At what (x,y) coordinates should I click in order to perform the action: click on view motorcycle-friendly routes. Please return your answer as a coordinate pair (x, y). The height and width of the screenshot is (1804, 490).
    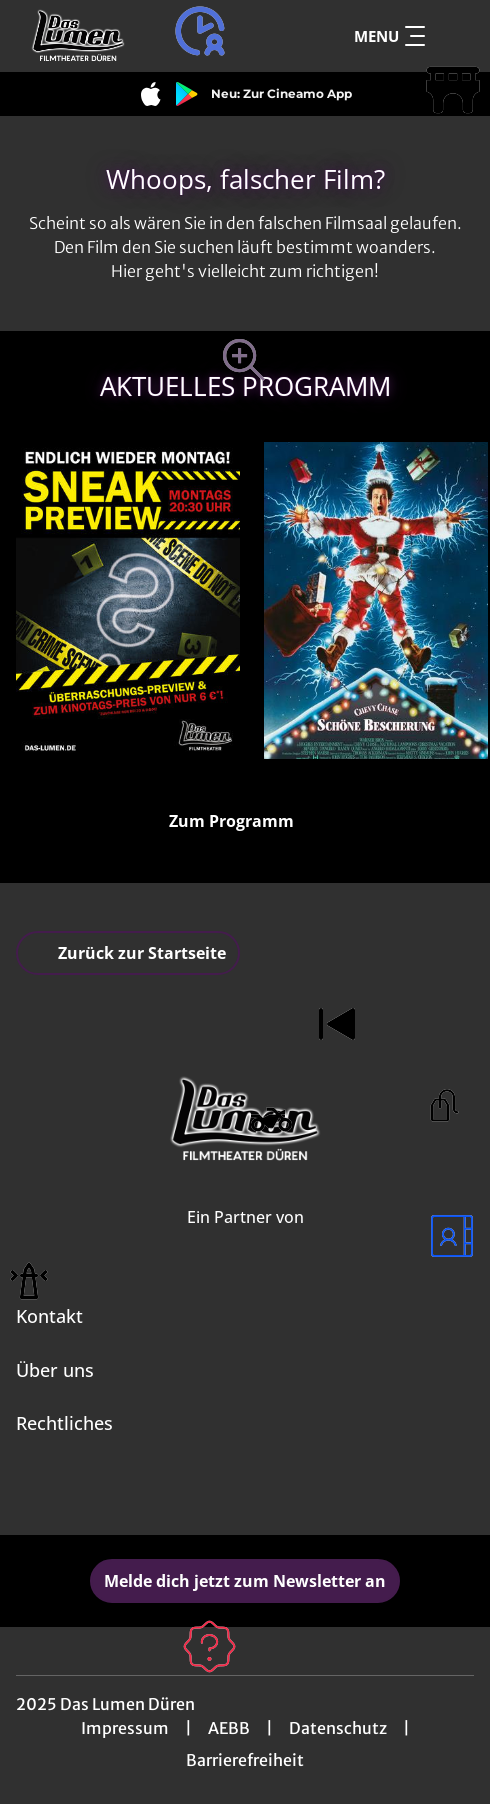
    Looking at the image, I should click on (271, 1119).